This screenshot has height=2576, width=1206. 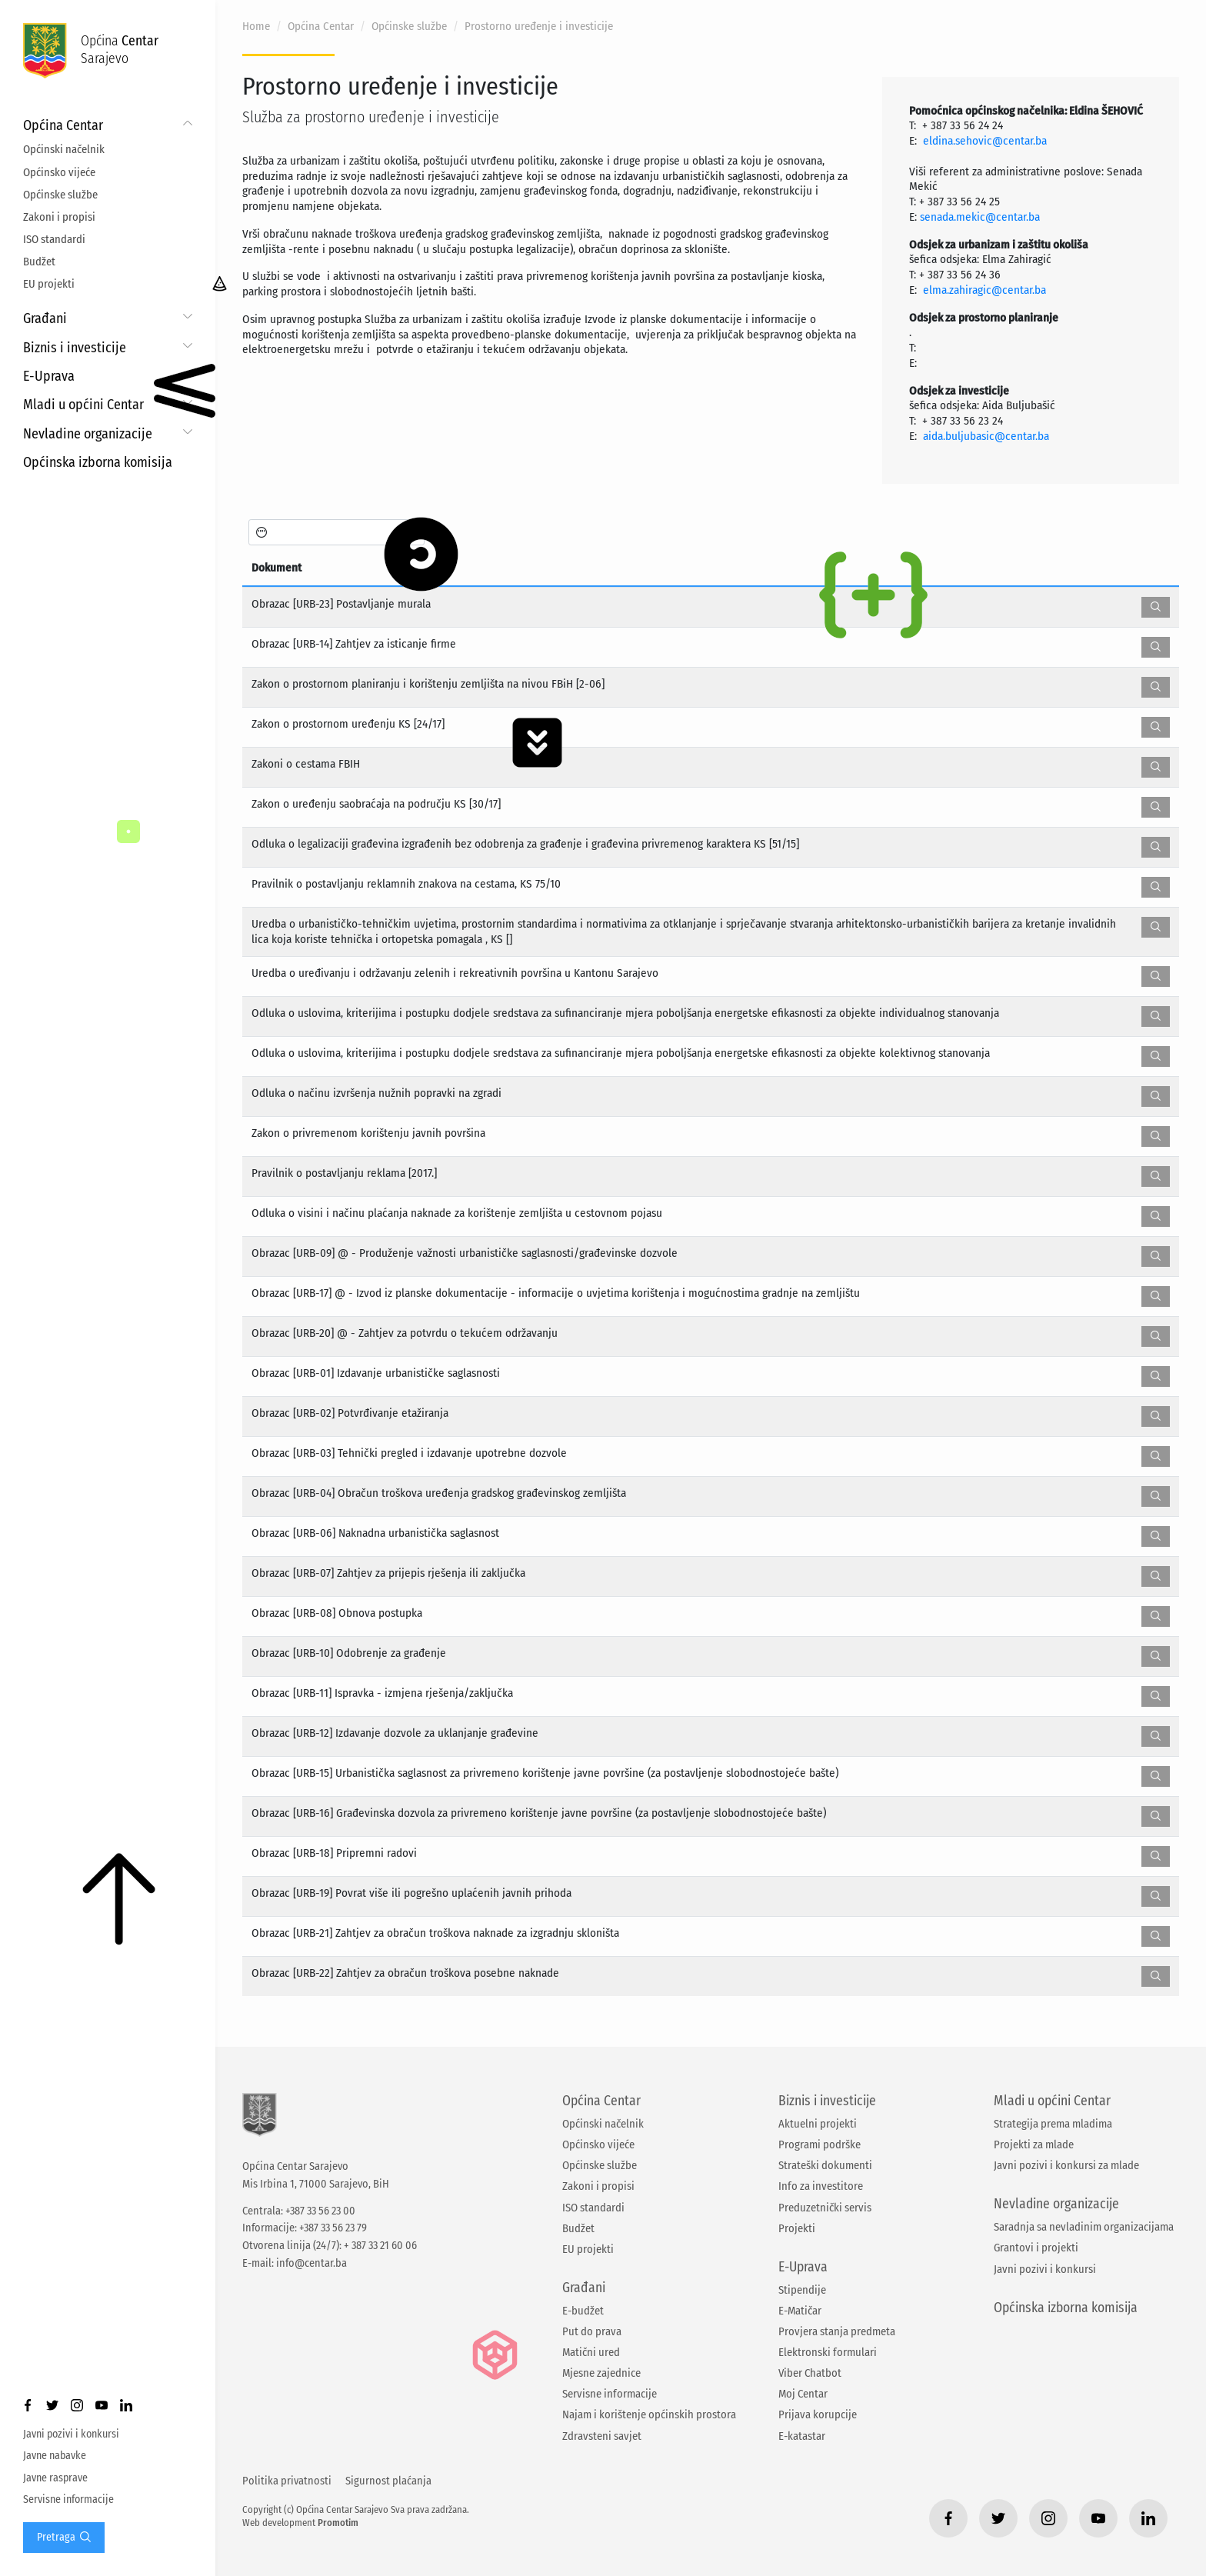 I want to click on browse food delivery options, so click(x=219, y=283).